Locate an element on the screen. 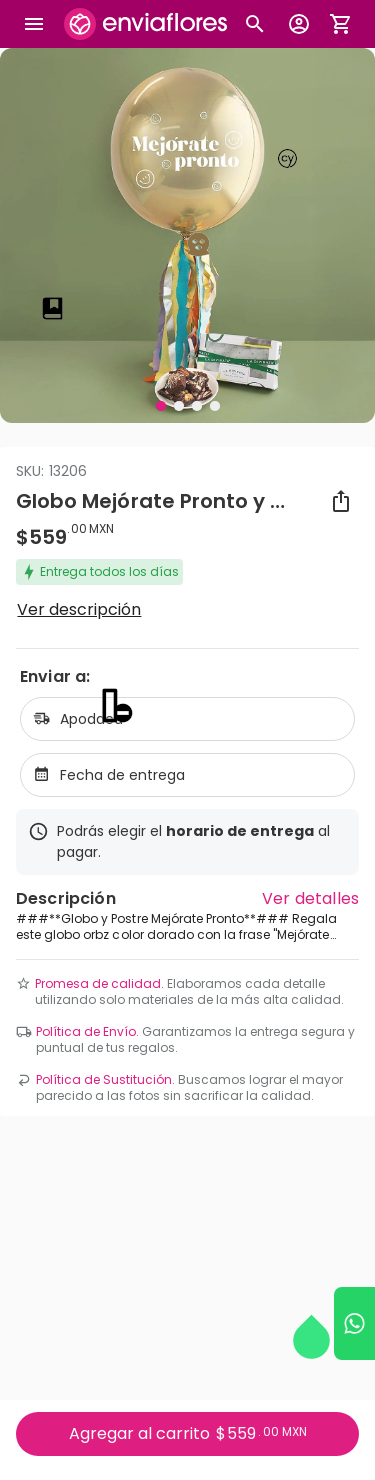 The height and width of the screenshot is (1480, 375). cypress testing framework logo is located at coordinates (287, 158).